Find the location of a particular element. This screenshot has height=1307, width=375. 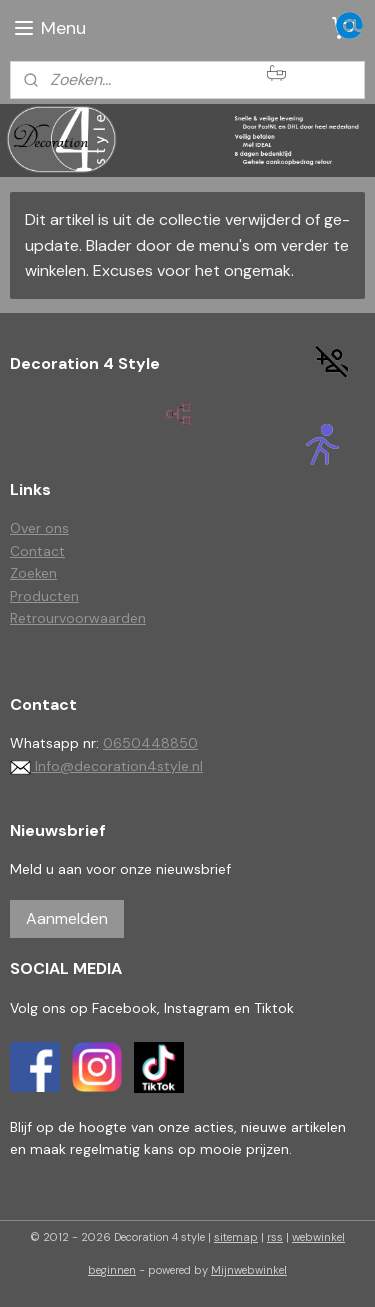

enter or view email address is located at coordinates (349, 25).